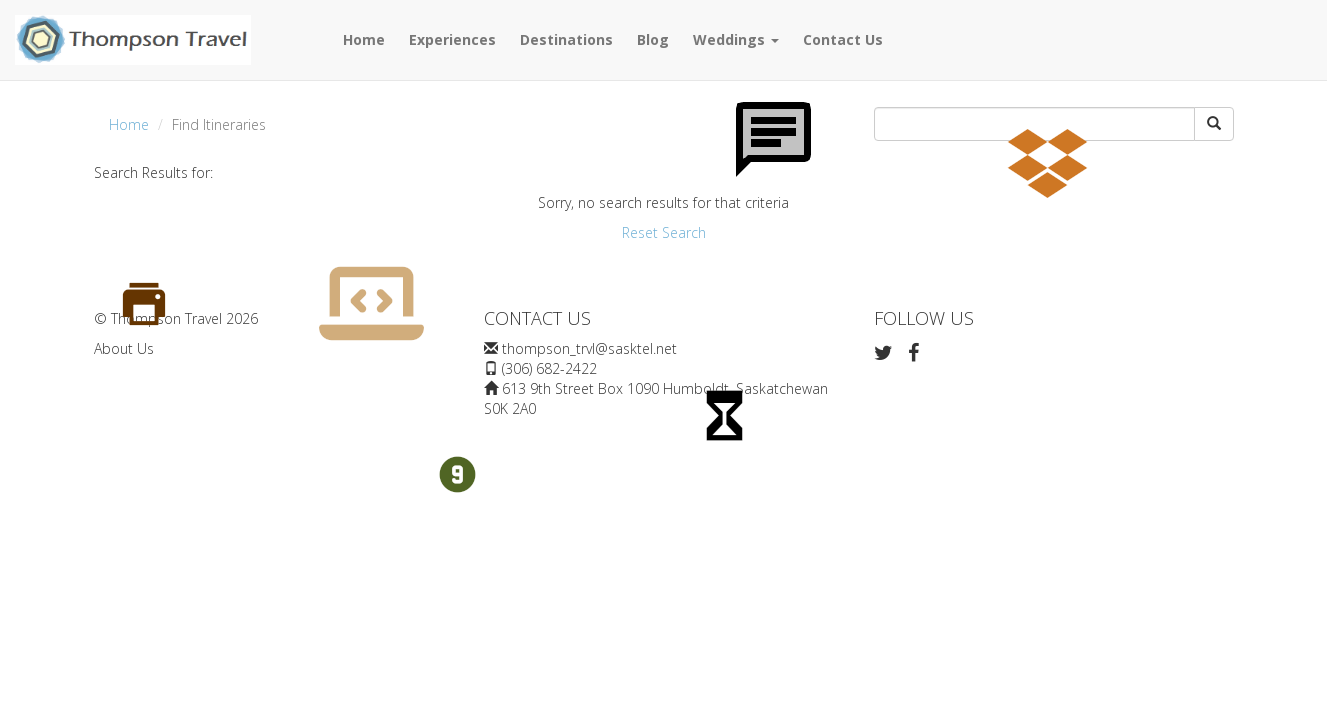 The image size is (1327, 720). What do you see at coordinates (773, 139) in the screenshot?
I see `open chat or messaging` at bounding box center [773, 139].